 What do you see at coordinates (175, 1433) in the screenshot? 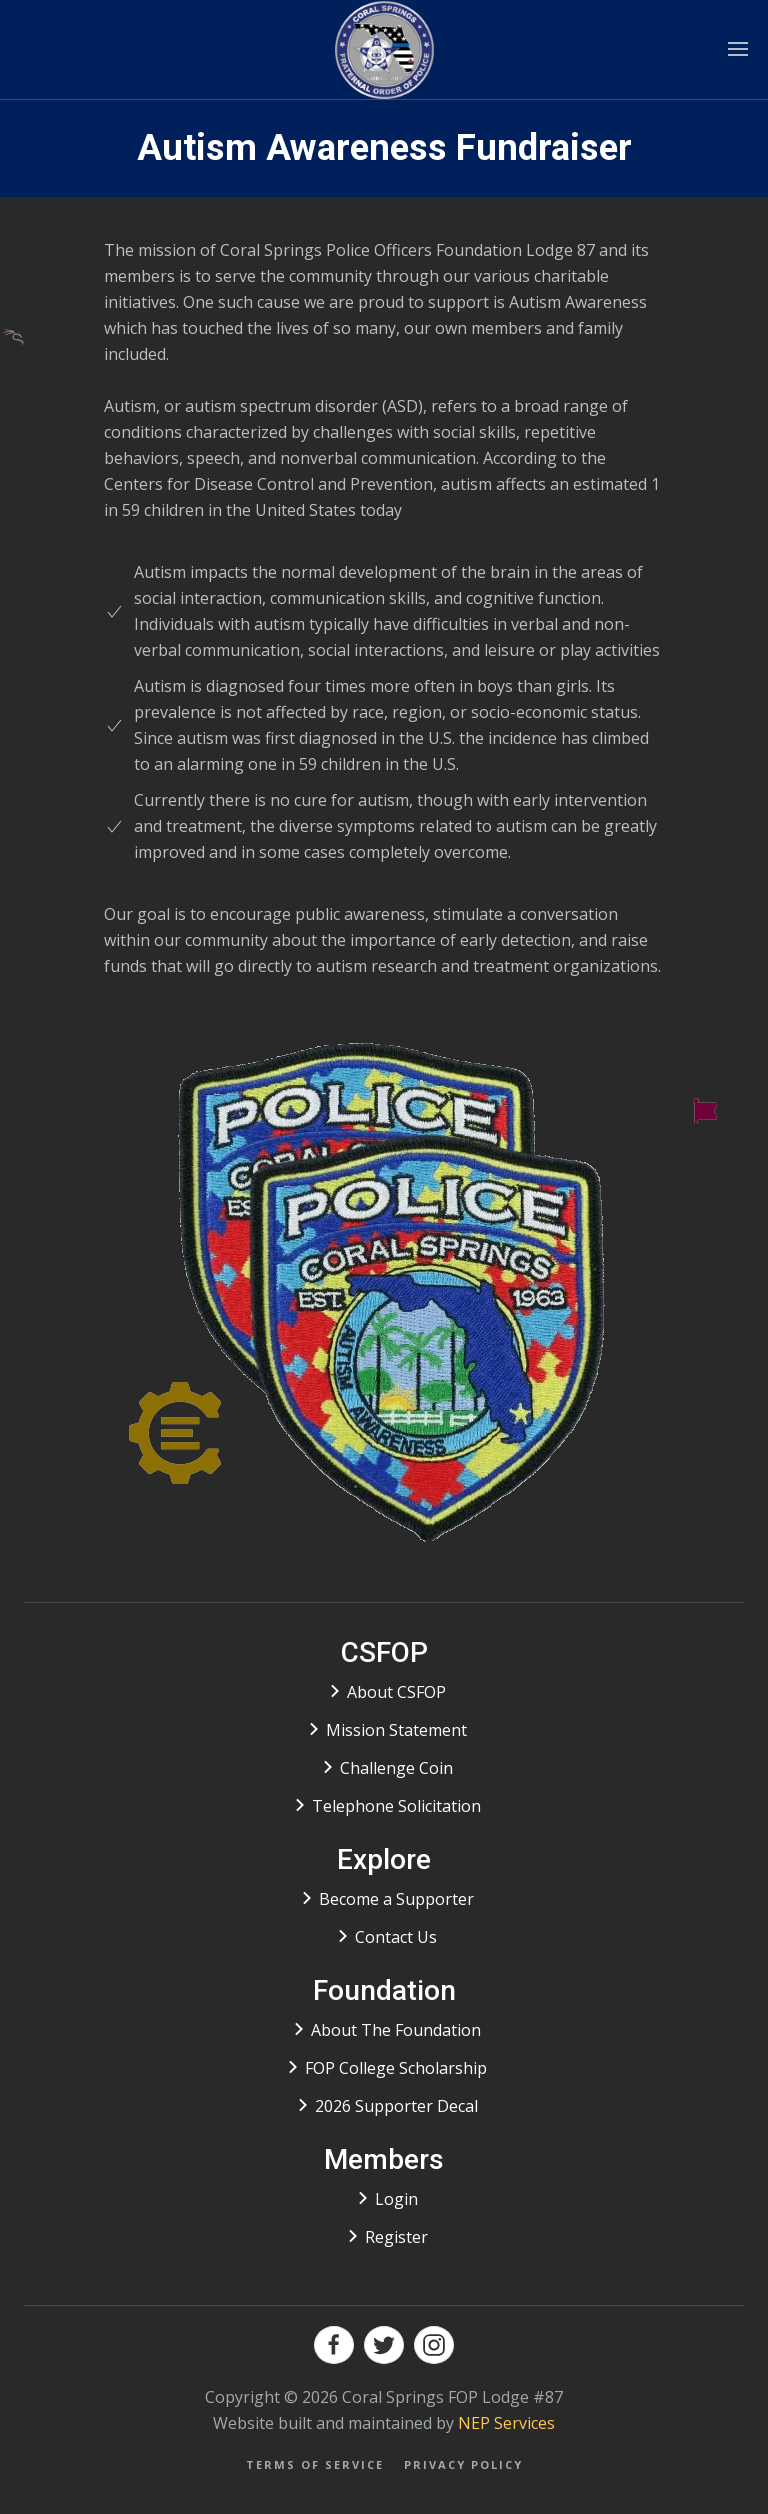
I see `open compiler explorer tool` at bounding box center [175, 1433].